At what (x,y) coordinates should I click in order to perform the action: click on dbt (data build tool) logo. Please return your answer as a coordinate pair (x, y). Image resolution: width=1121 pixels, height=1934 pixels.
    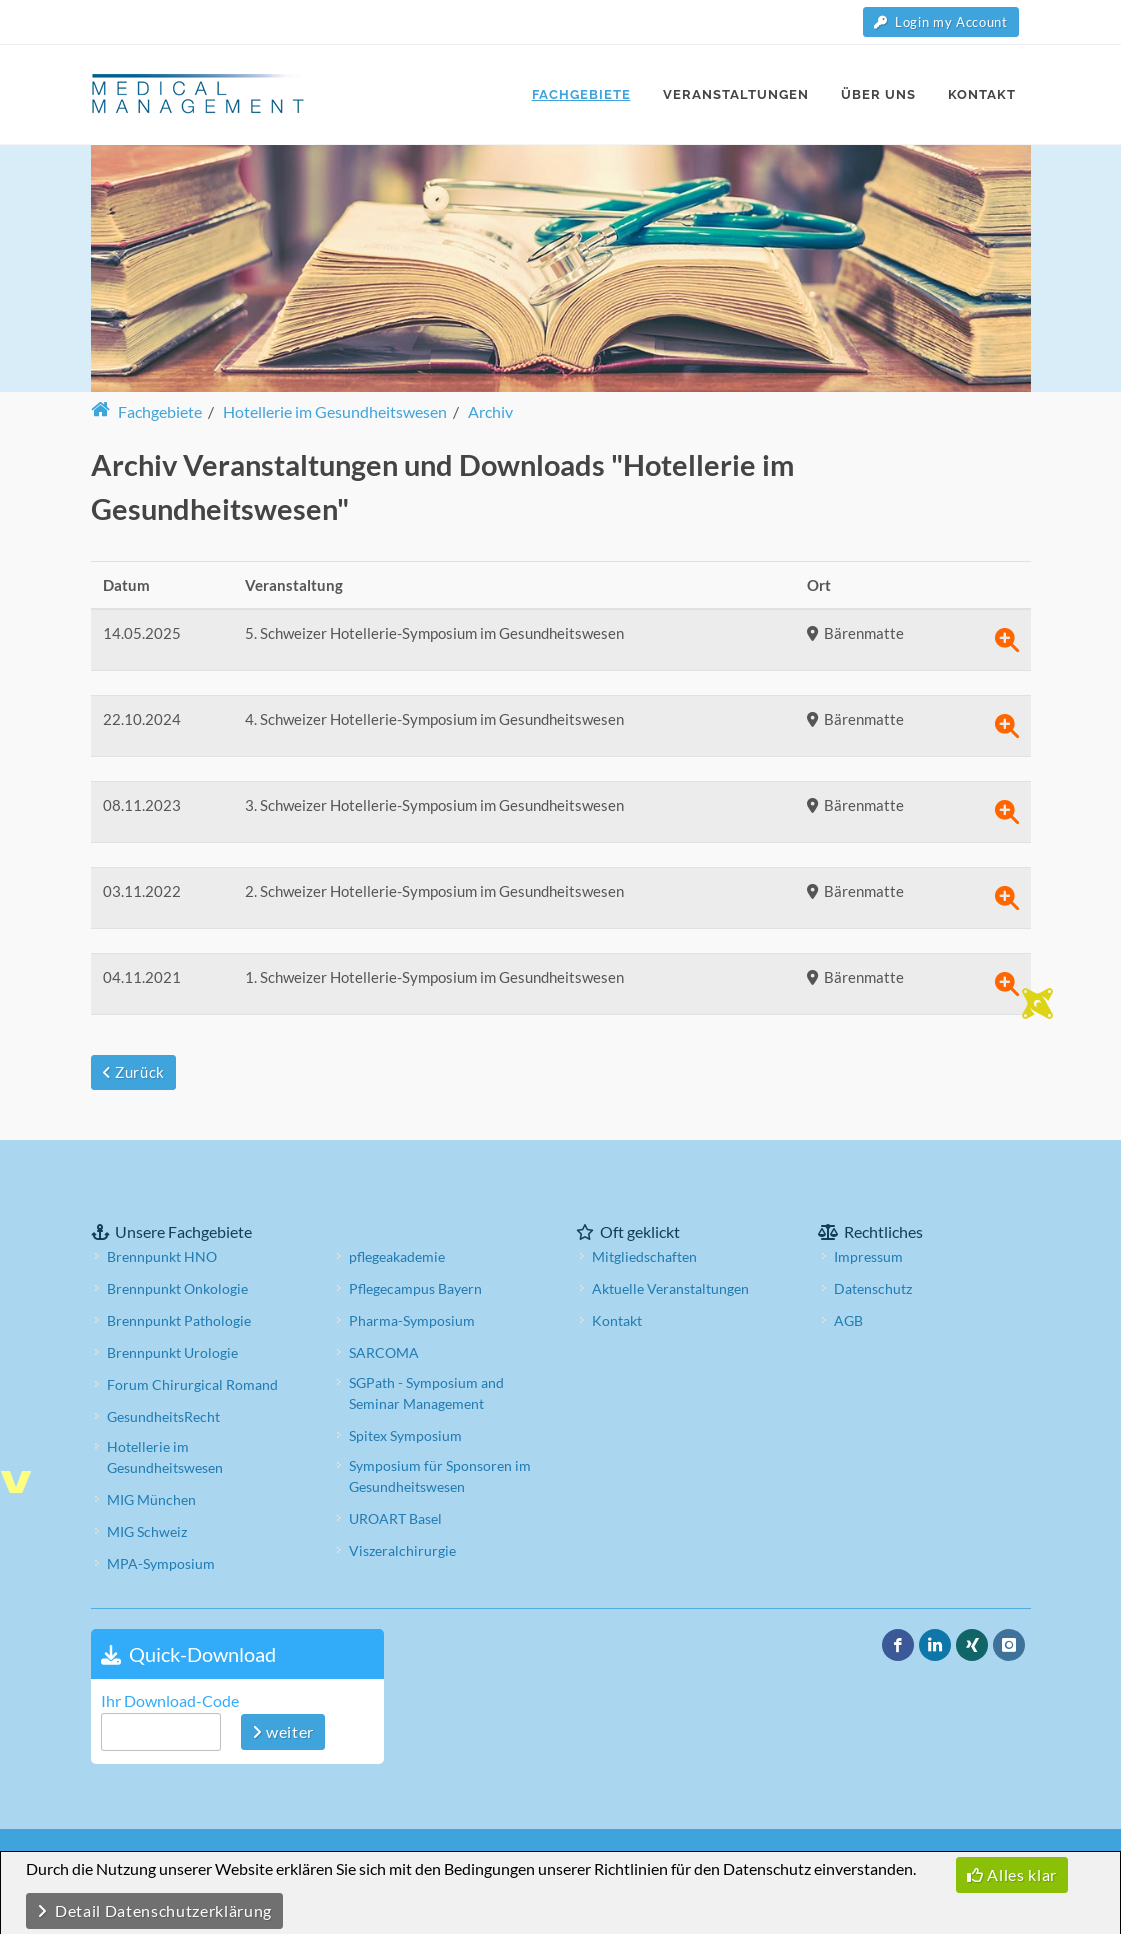
    Looking at the image, I should click on (1037, 1003).